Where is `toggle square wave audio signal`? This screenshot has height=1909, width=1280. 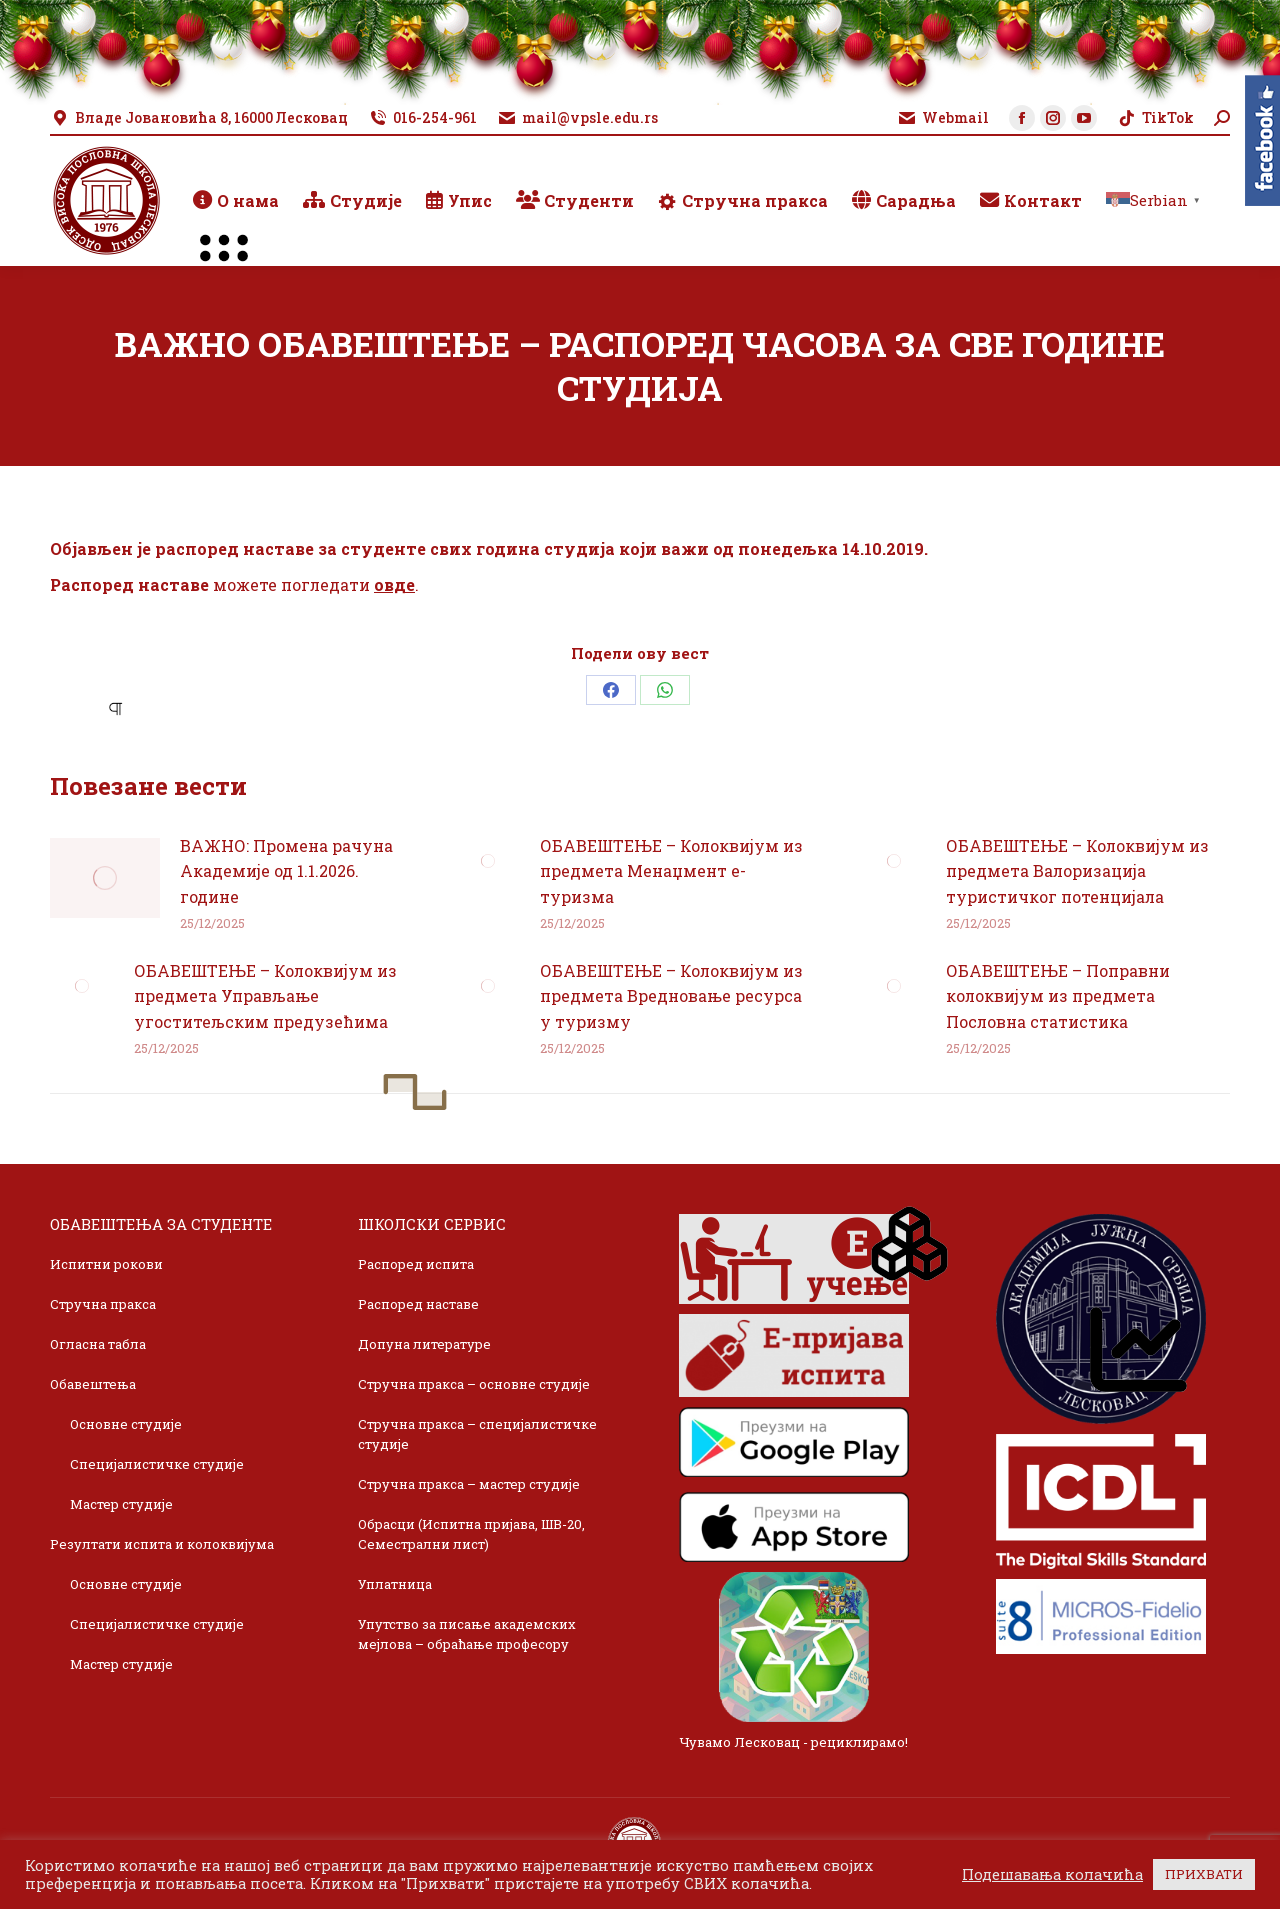
toggle square wave audio signal is located at coordinates (415, 1092).